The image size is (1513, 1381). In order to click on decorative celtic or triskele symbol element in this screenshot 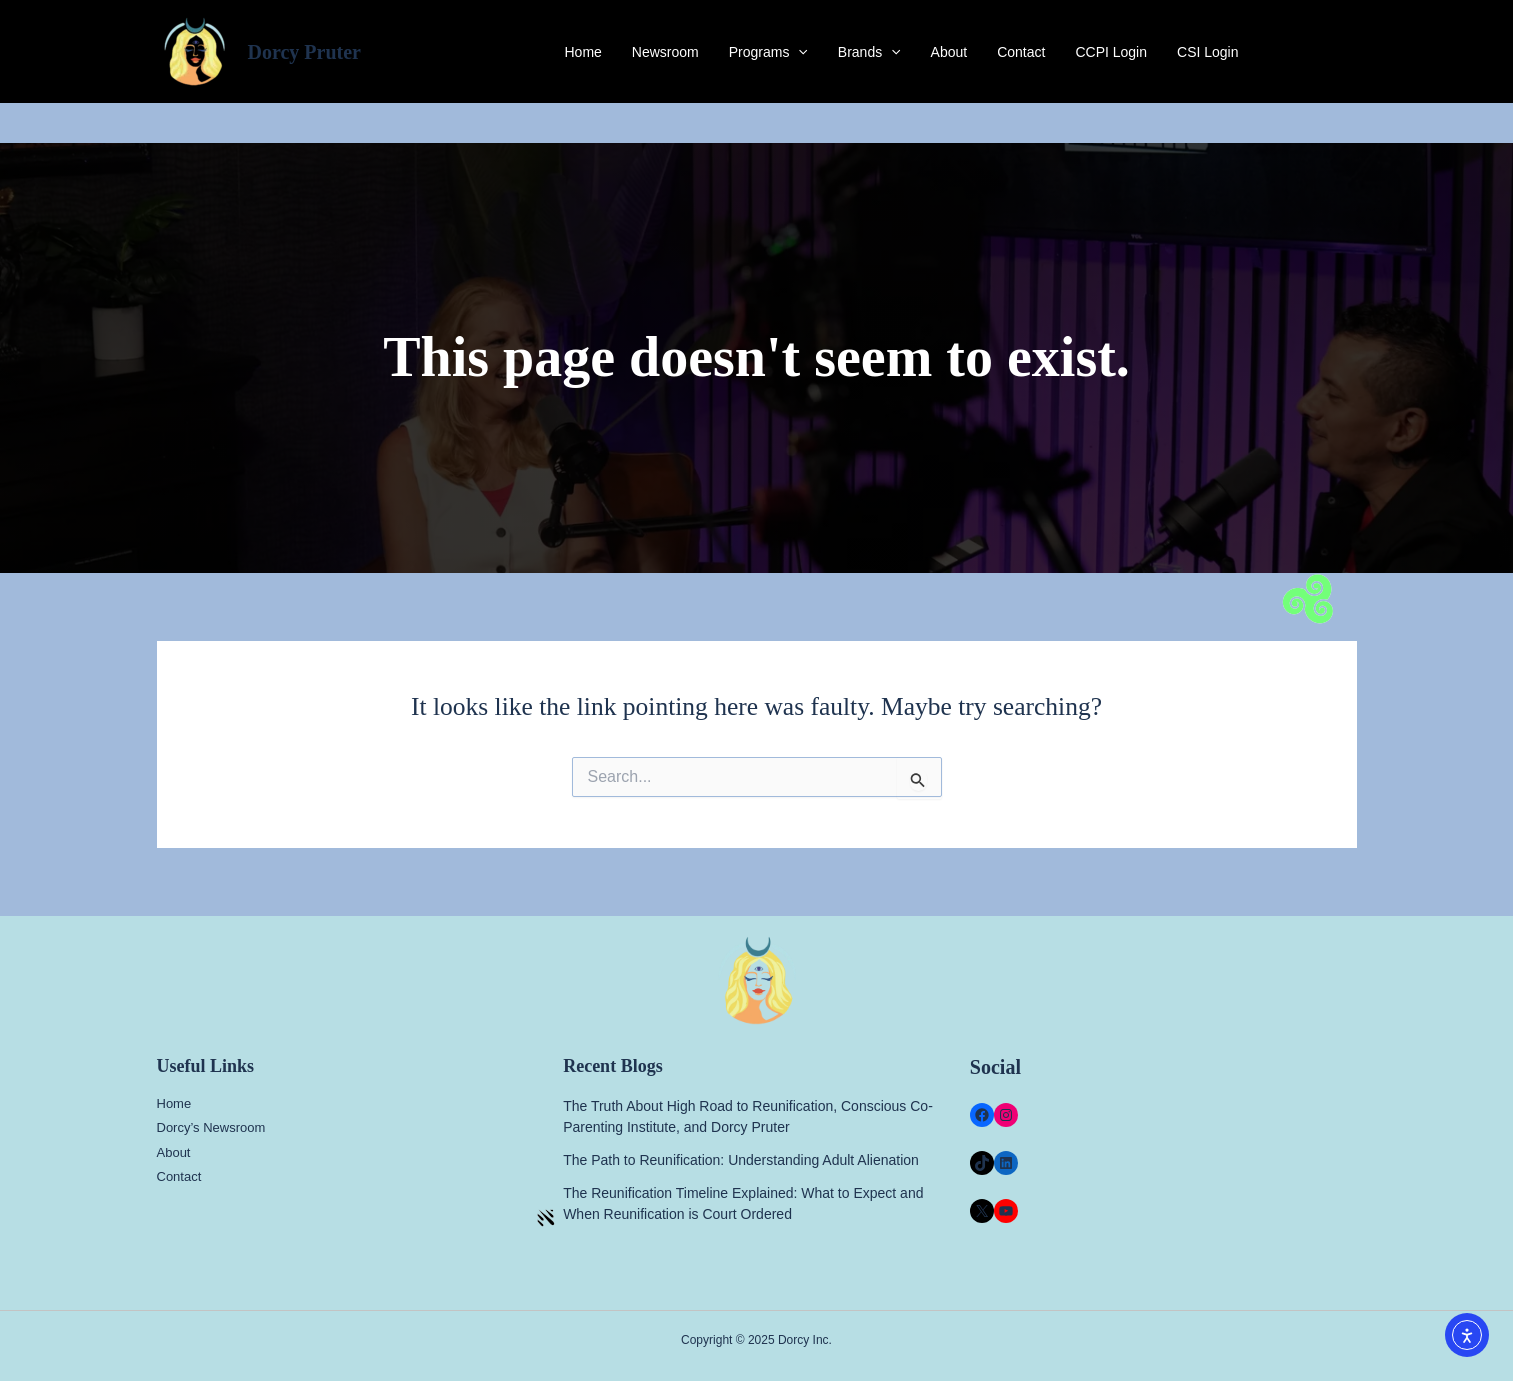, I will do `click(1308, 599)`.